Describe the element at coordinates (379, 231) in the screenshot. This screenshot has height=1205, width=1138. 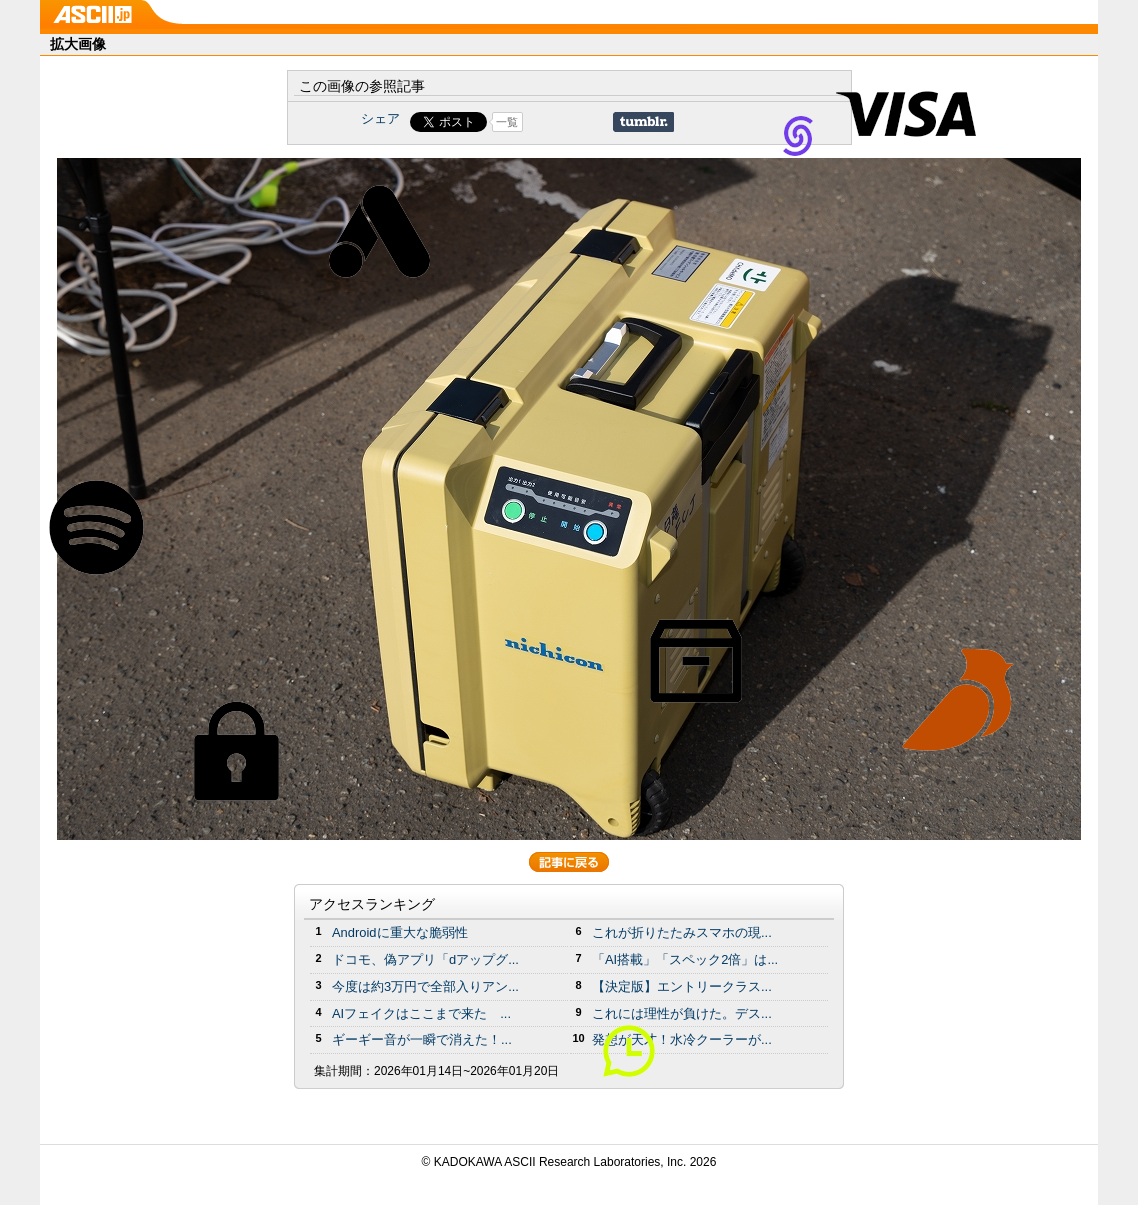
I see `access google ads dashboard` at that location.